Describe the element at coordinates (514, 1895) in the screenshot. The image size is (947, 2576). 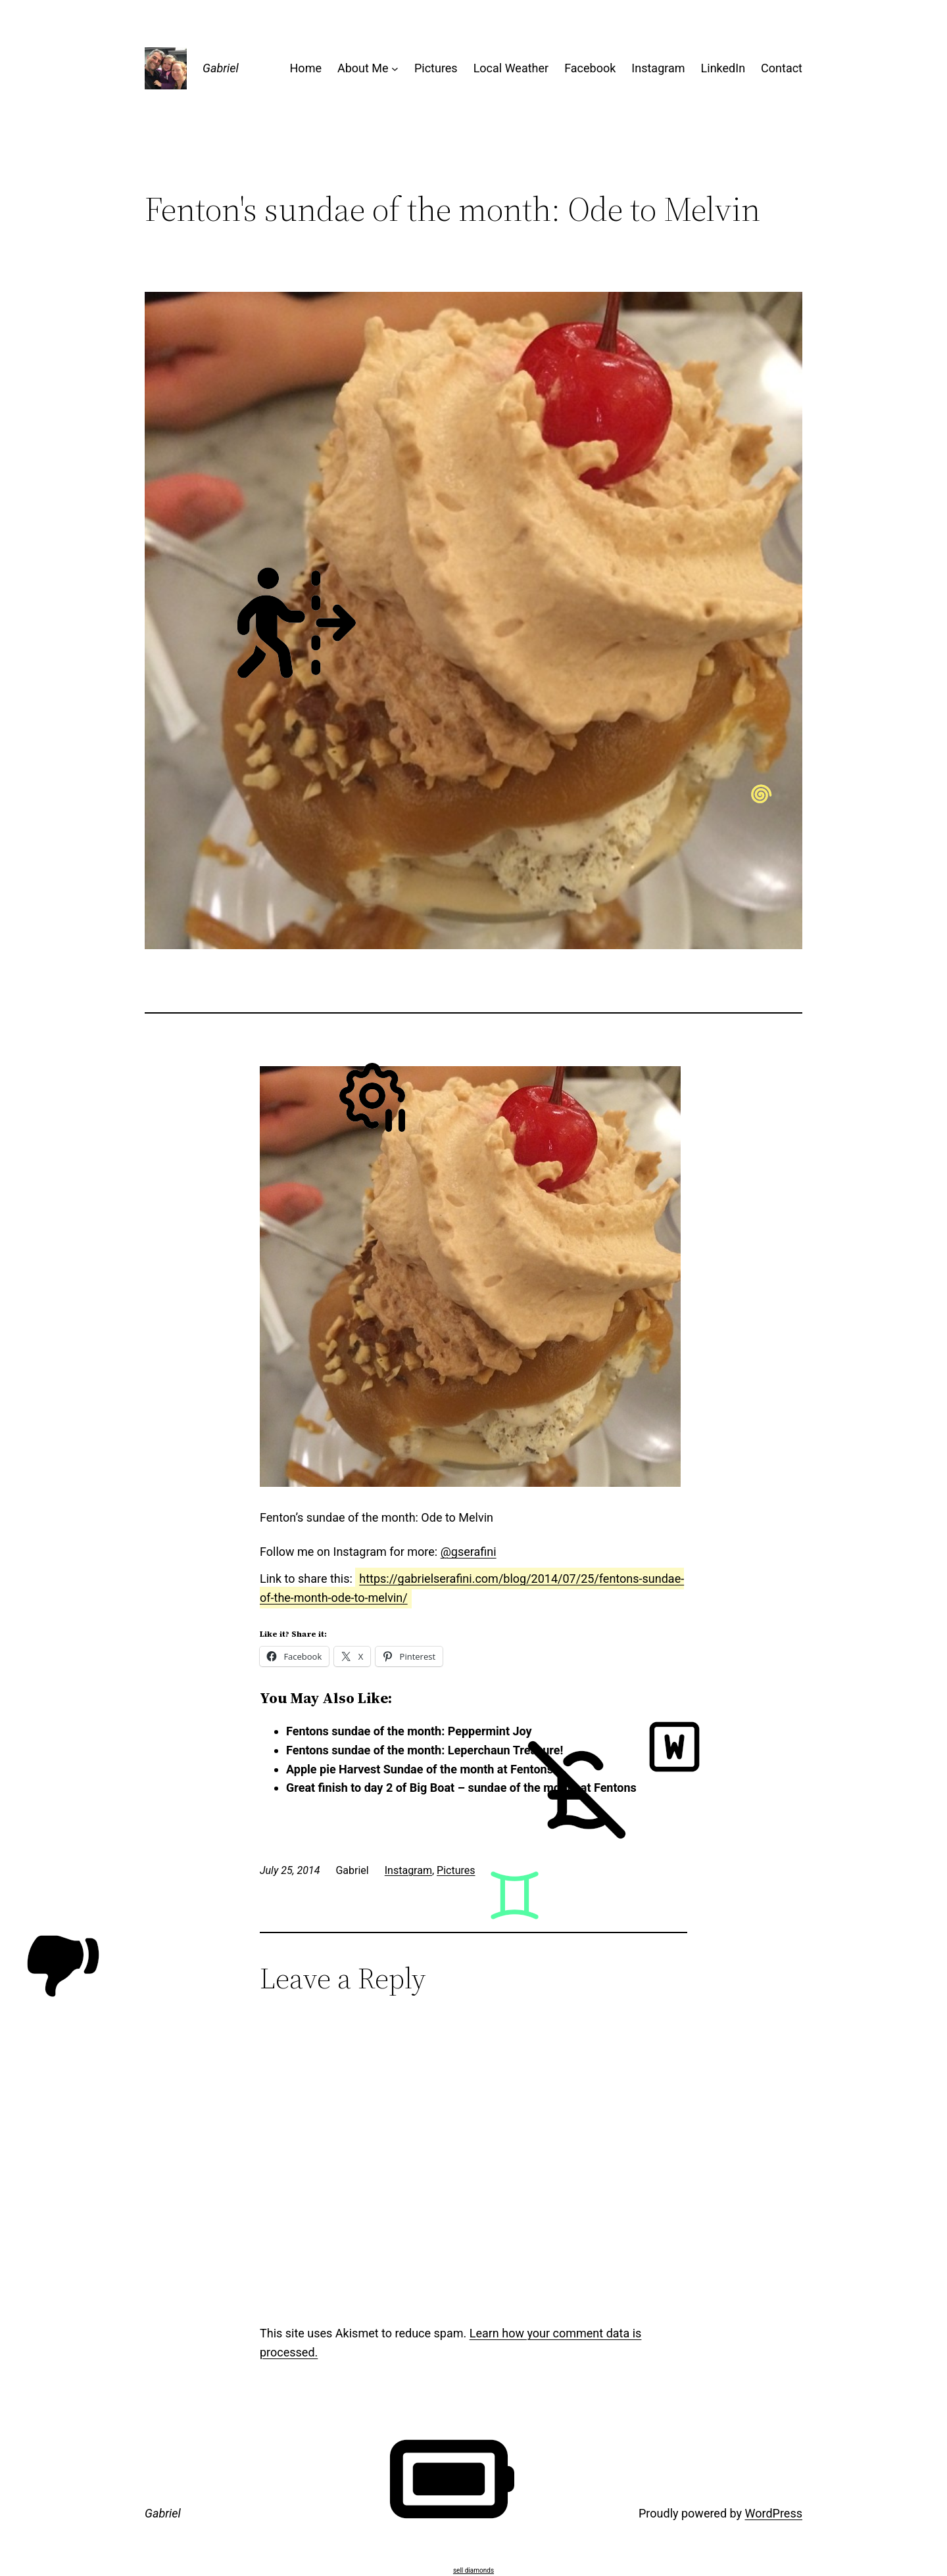
I see `gemini zodiac sign symbol` at that location.